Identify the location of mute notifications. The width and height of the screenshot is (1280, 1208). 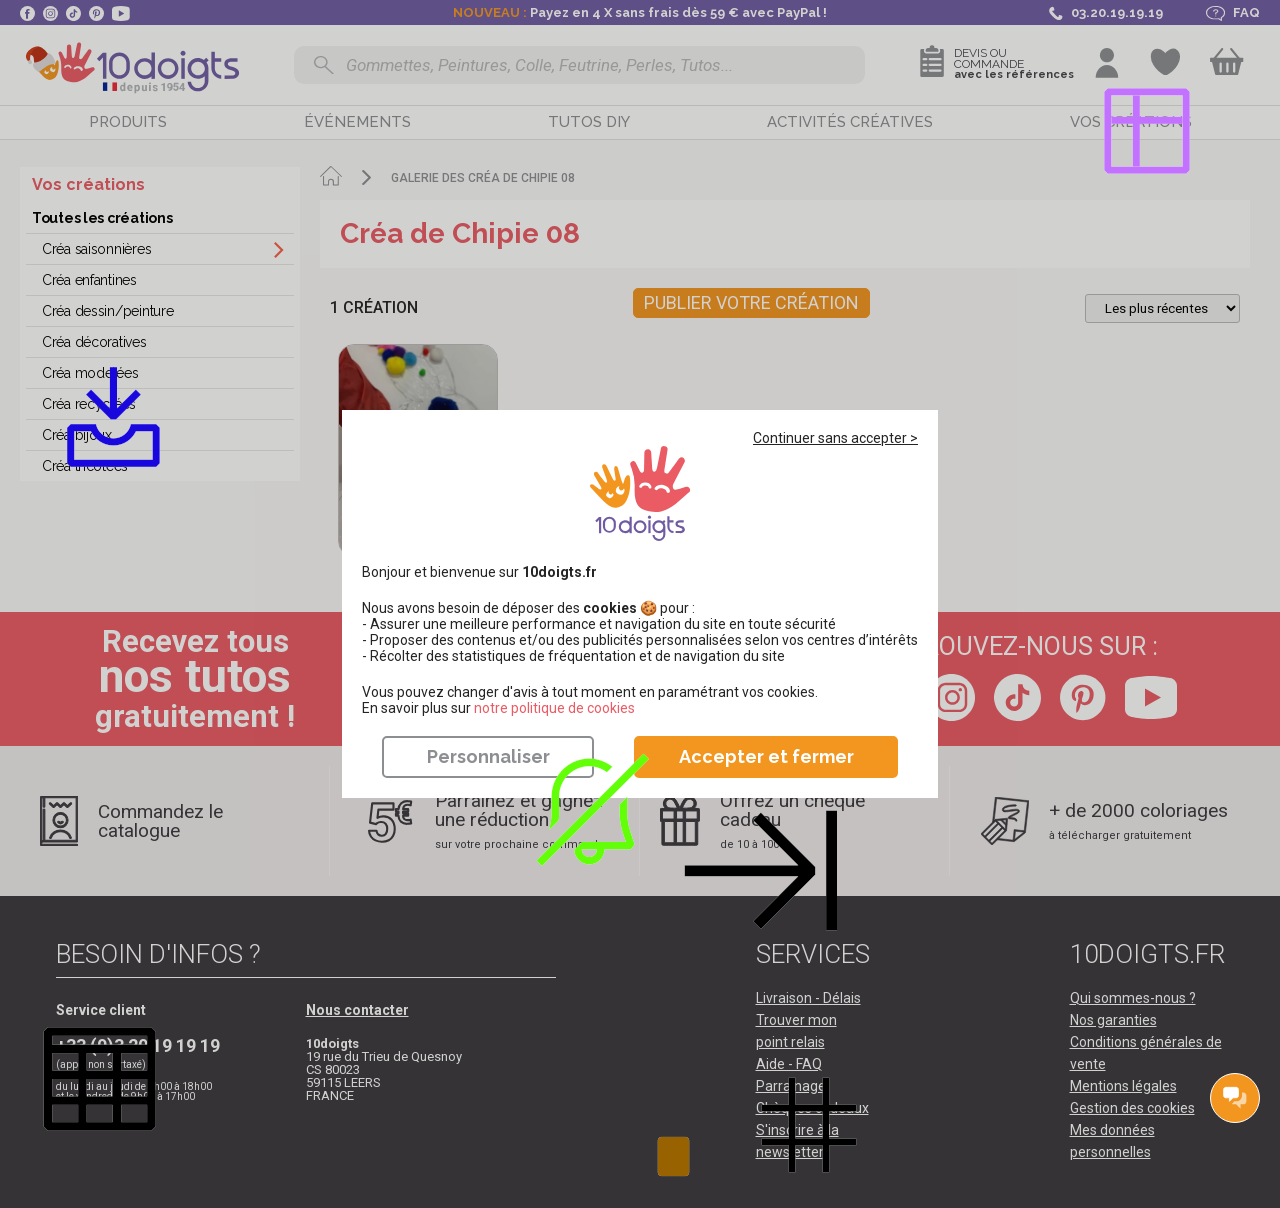
(589, 811).